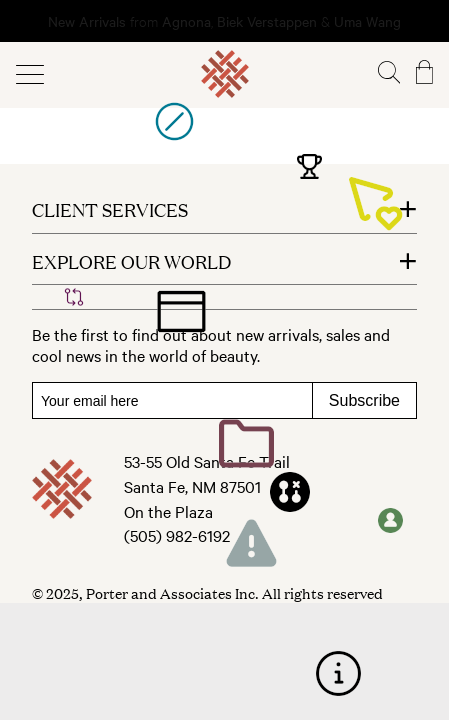 The image size is (449, 720). What do you see at coordinates (74, 297) in the screenshot?
I see `compare branches or commits in a repository` at bounding box center [74, 297].